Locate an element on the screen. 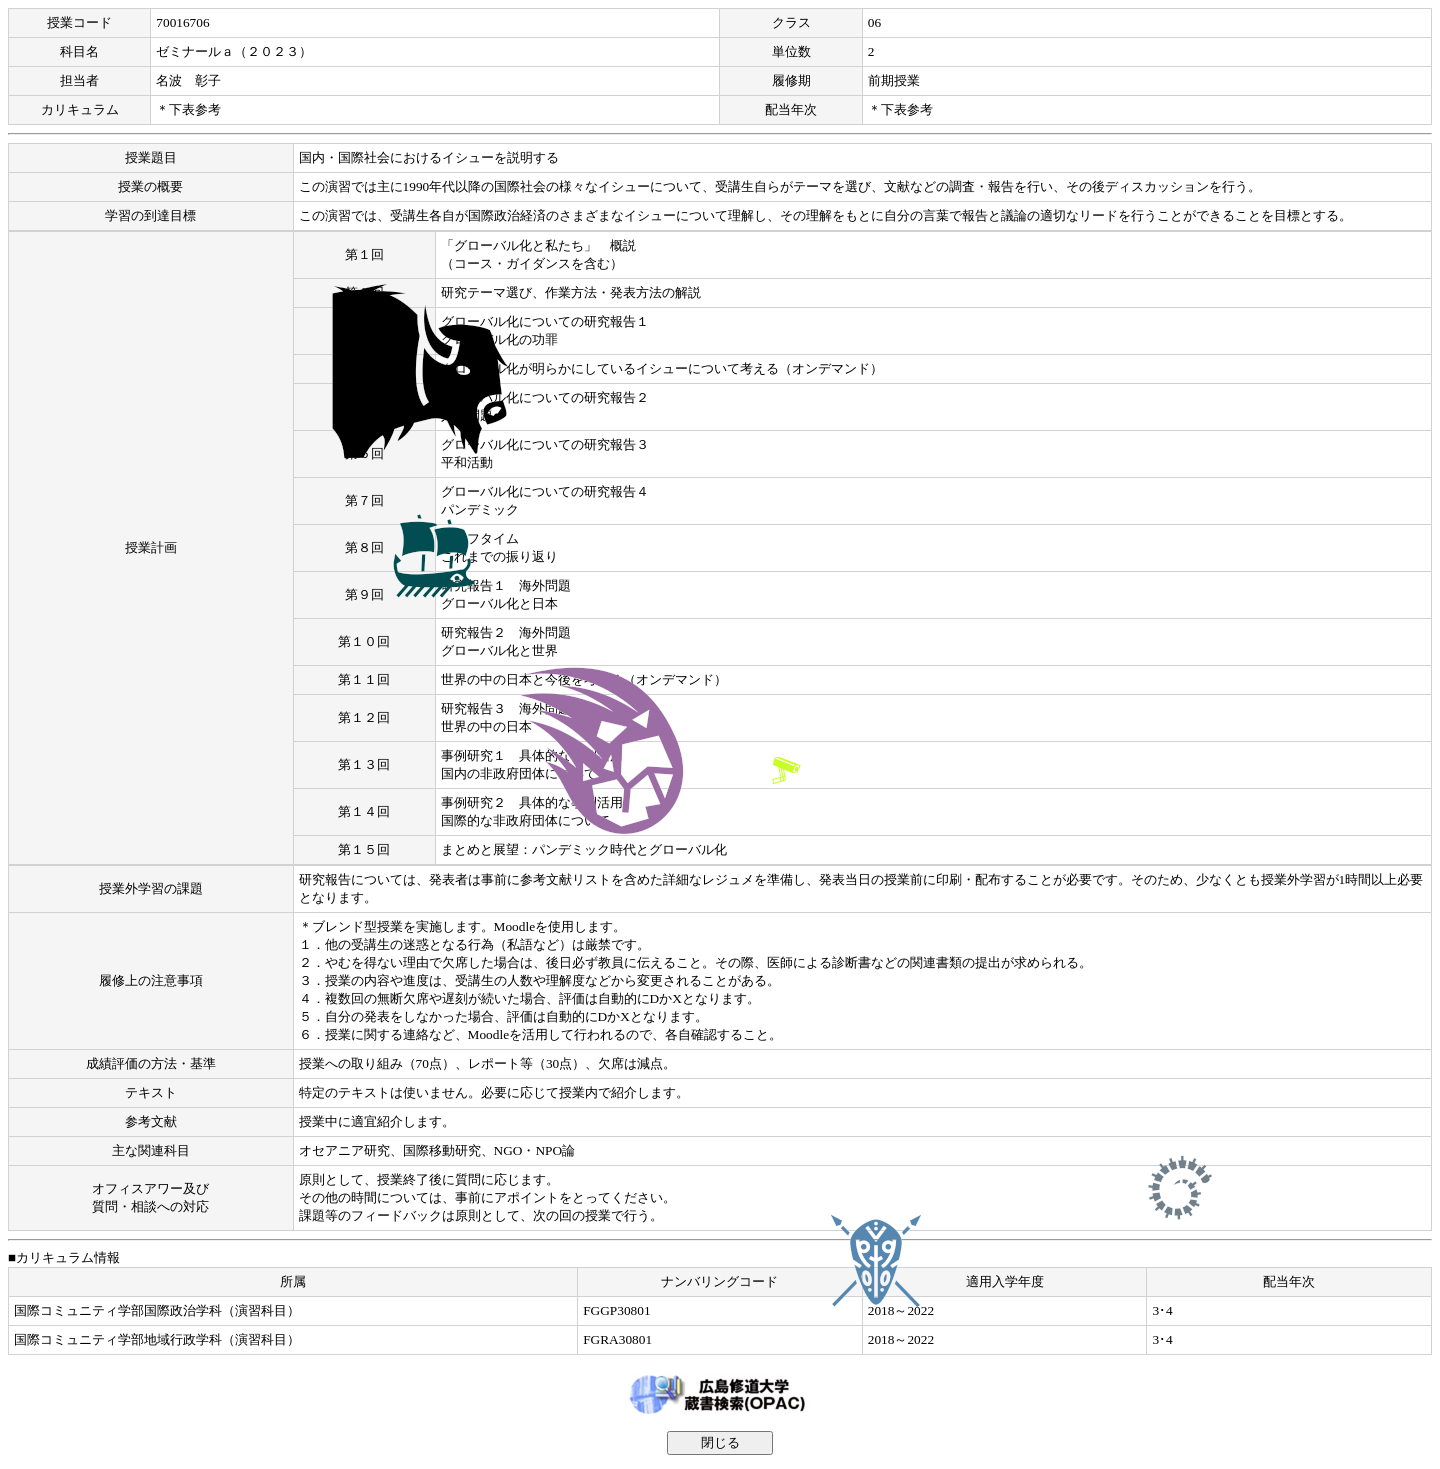 Image resolution: width=1440 pixels, height=1469 pixels. indicates spine or vertebral health status in a game is located at coordinates (1179, 1187).